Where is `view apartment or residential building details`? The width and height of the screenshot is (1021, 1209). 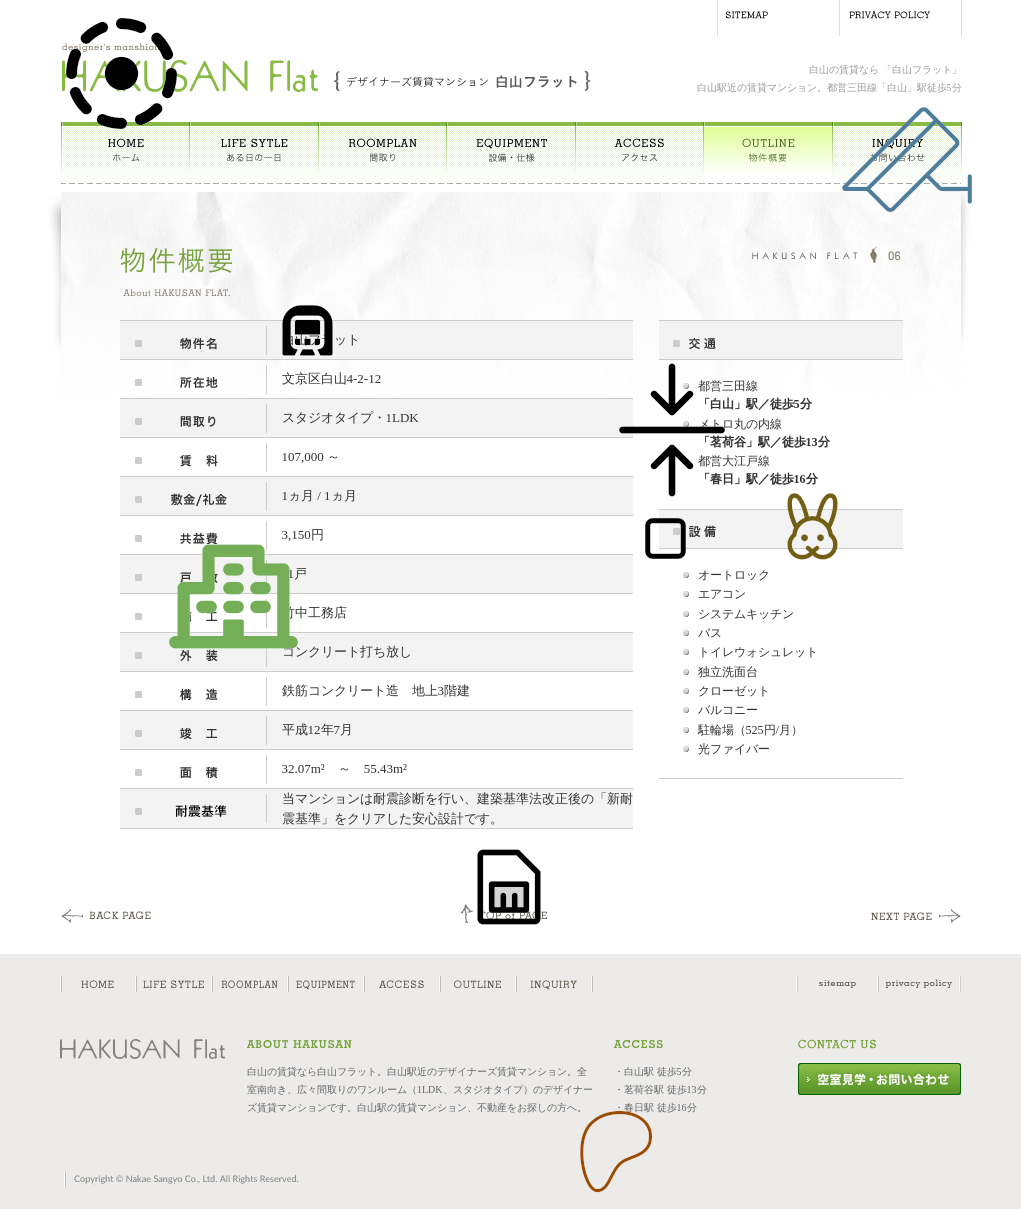
view apartment or residential building details is located at coordinates (233, 596).